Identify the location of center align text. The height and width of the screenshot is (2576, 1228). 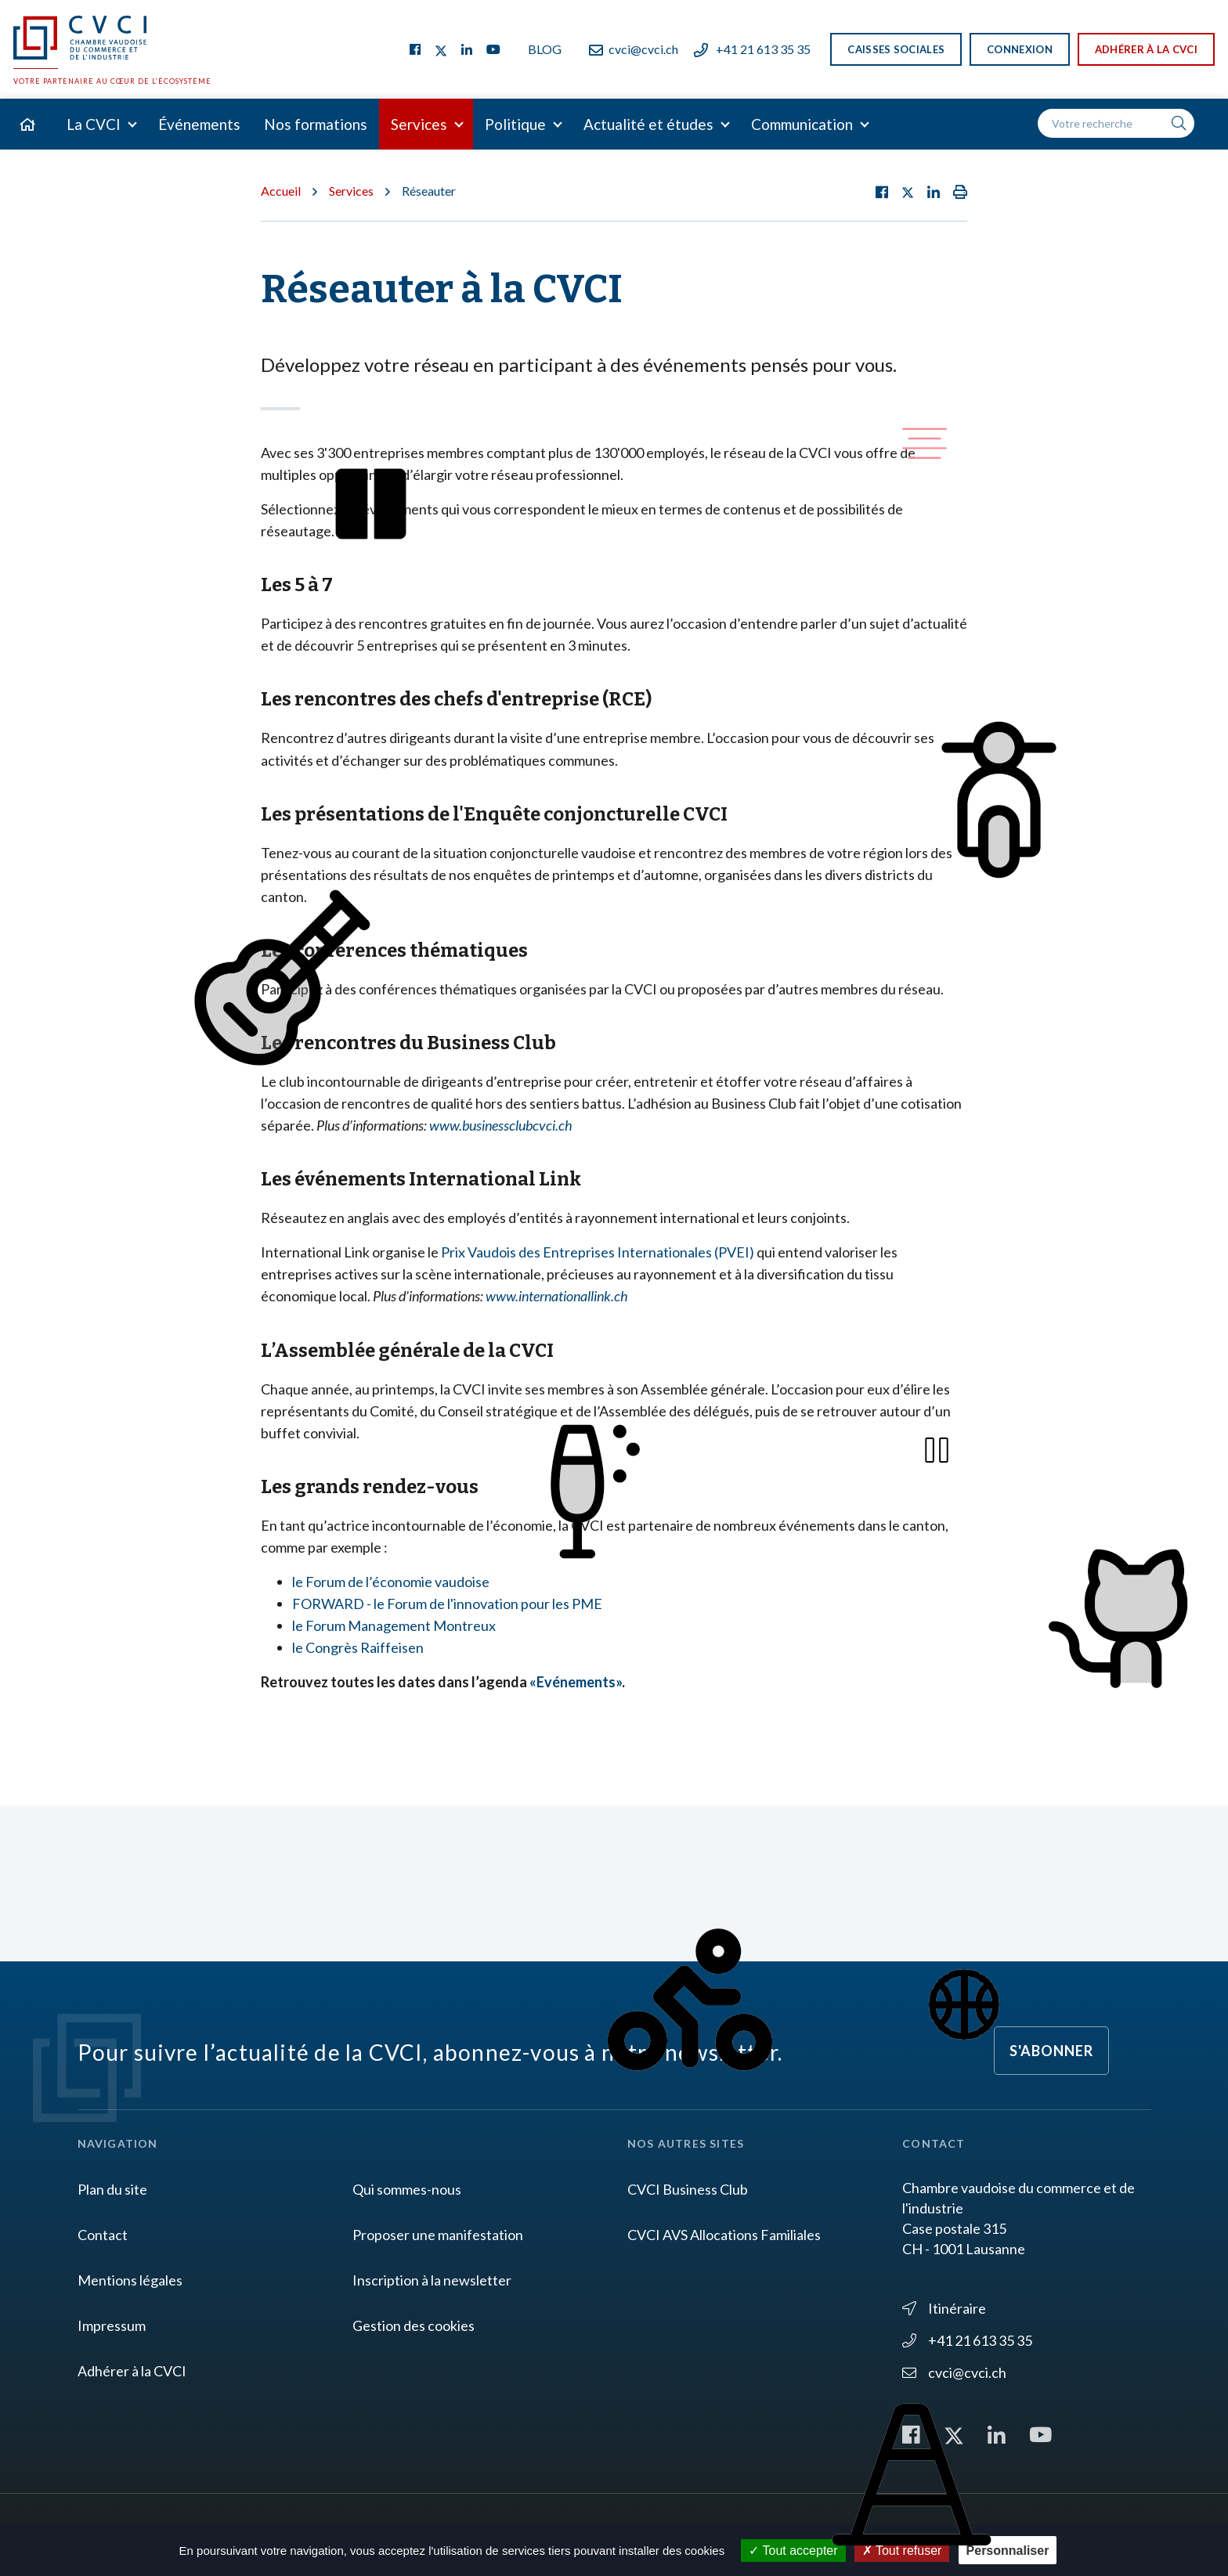
(924, 444).